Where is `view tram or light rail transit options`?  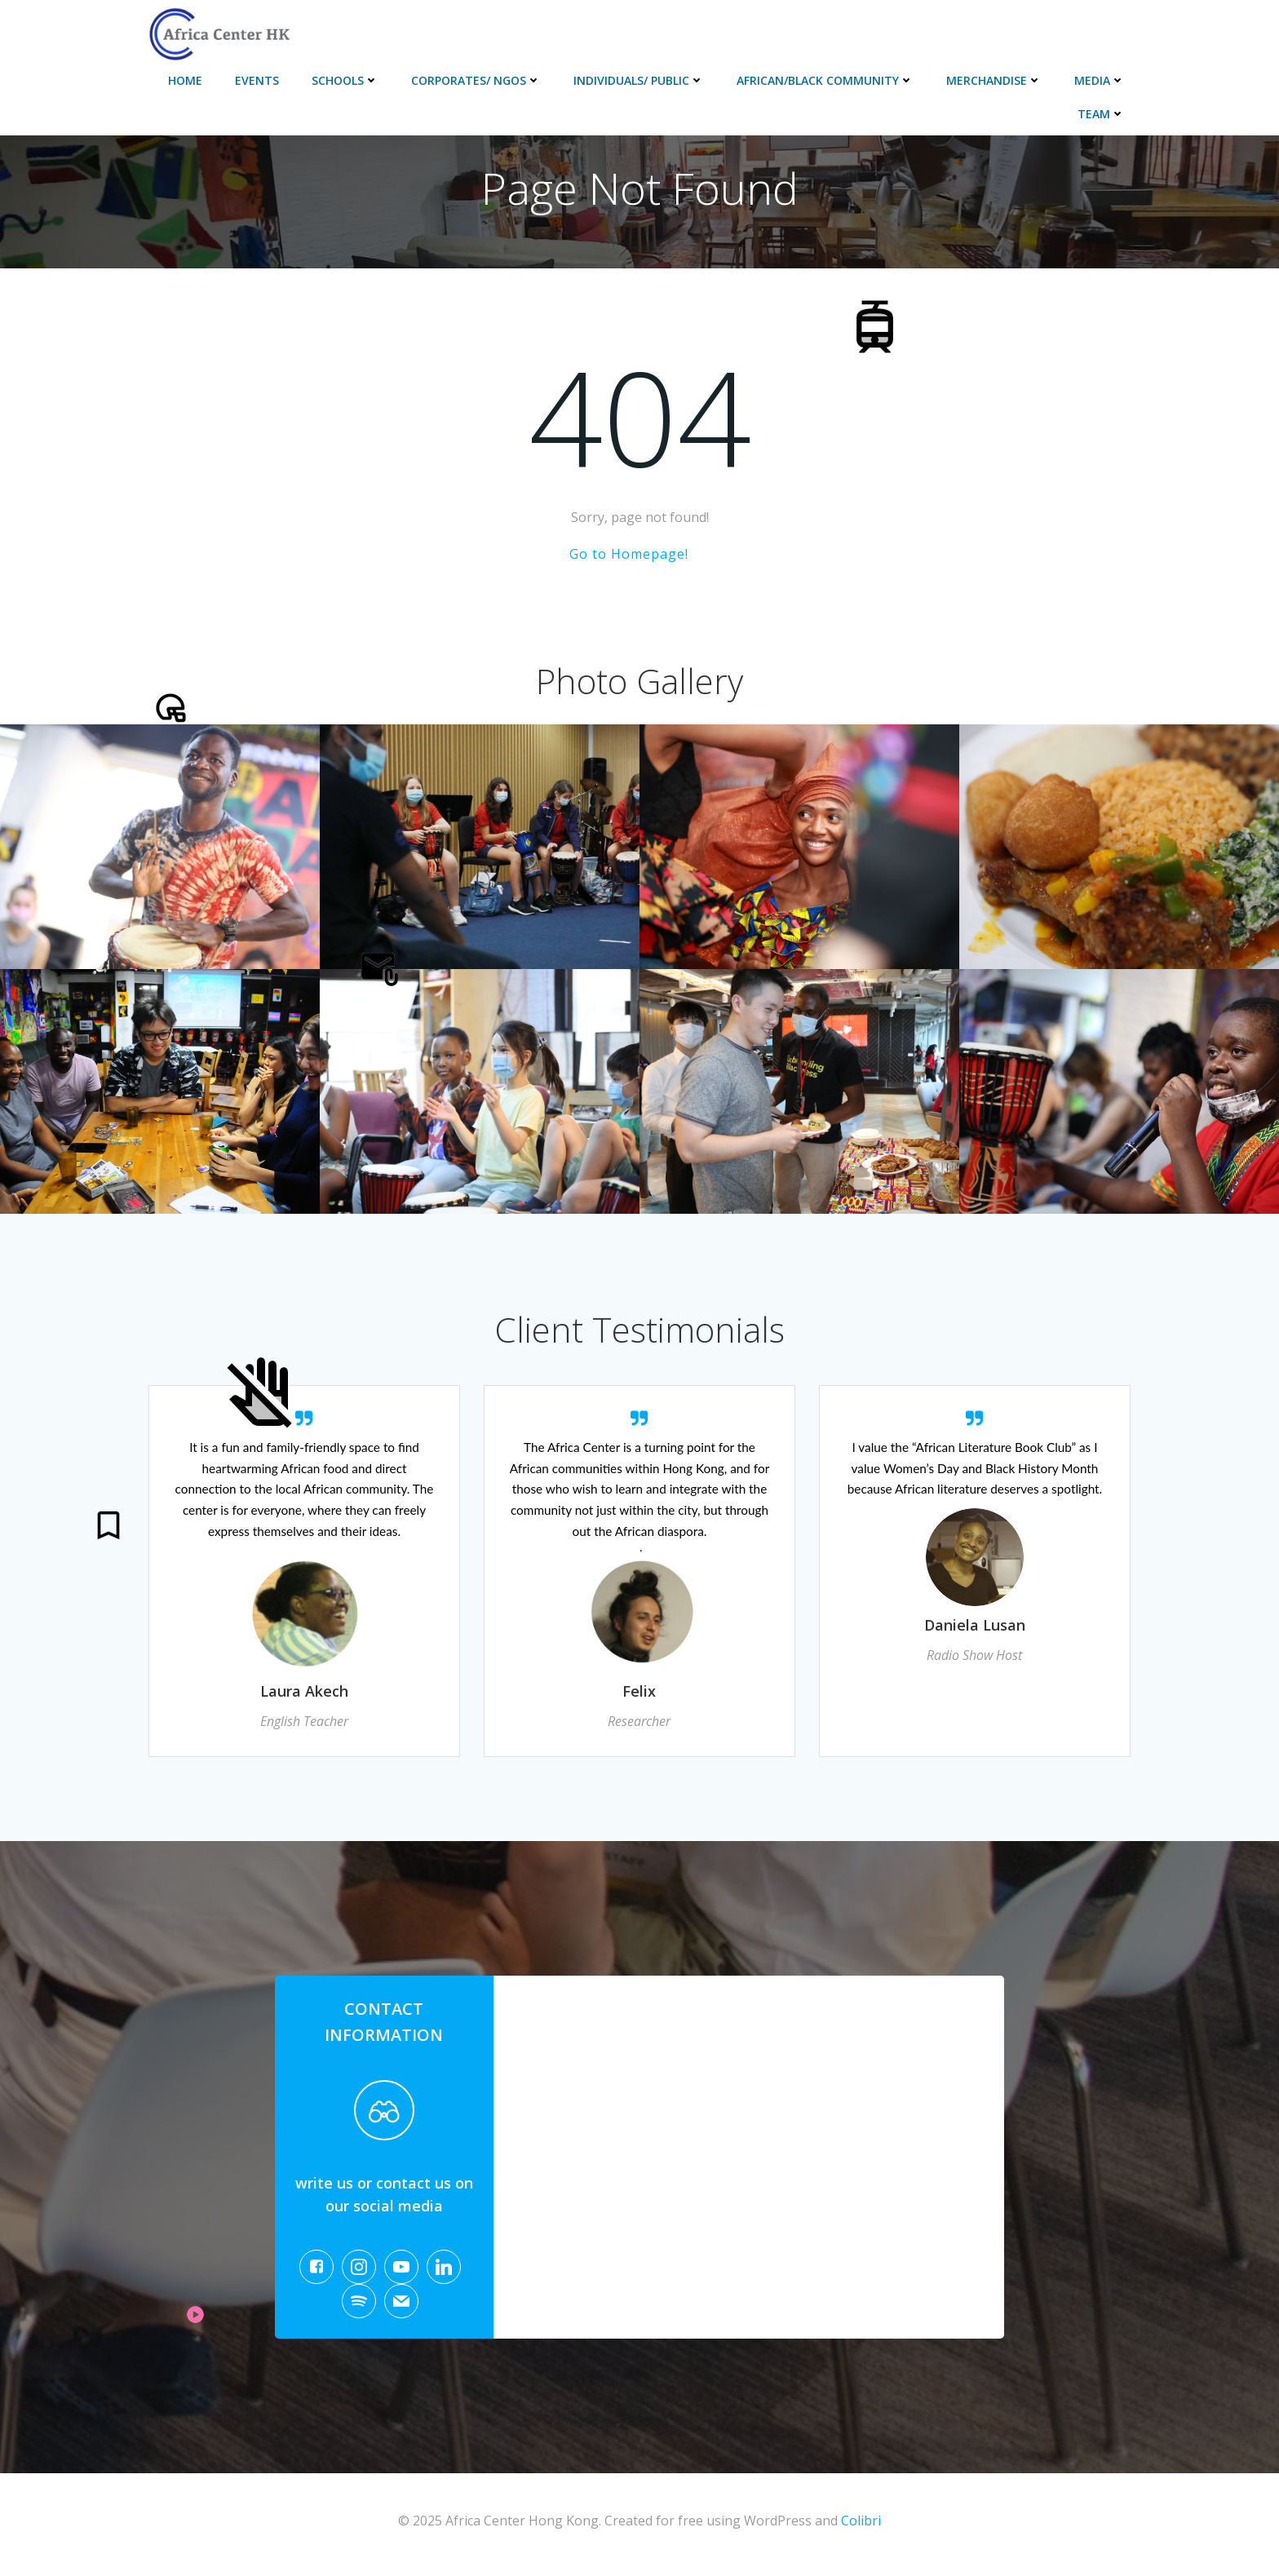
view tram or light rail transit options is located at coordinates (874, 326).